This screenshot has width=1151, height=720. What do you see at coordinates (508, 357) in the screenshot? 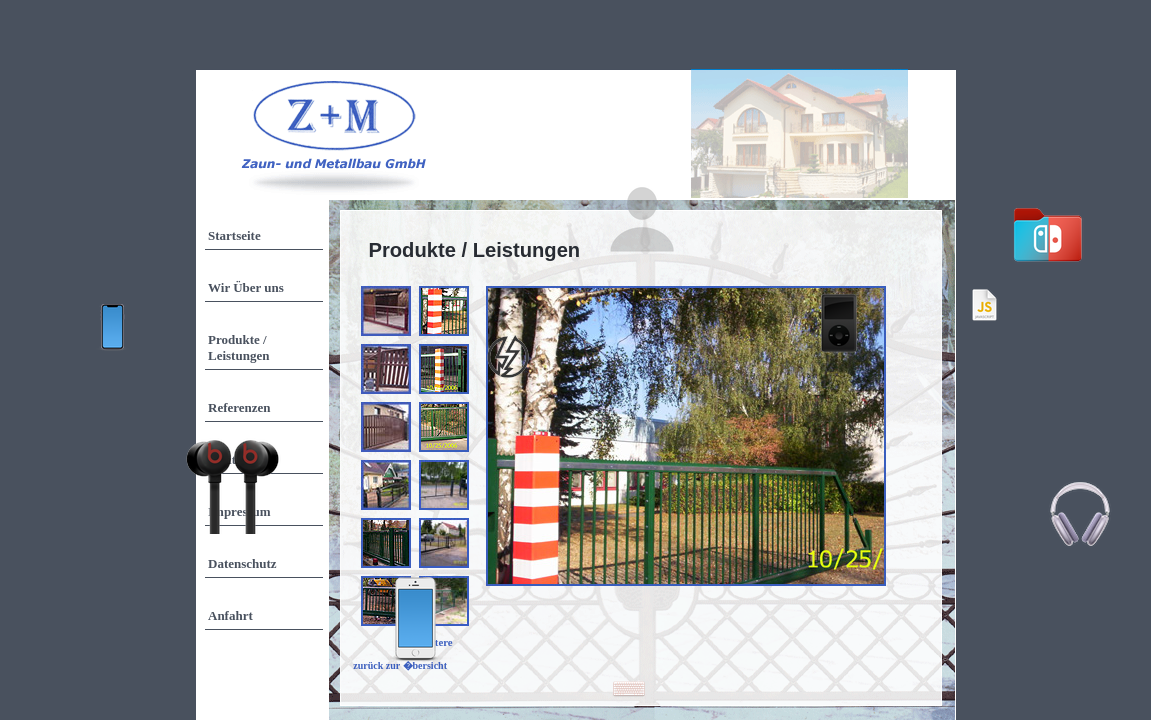
I see `thunderbolt port or connection status` at bounding box center [508, 357].